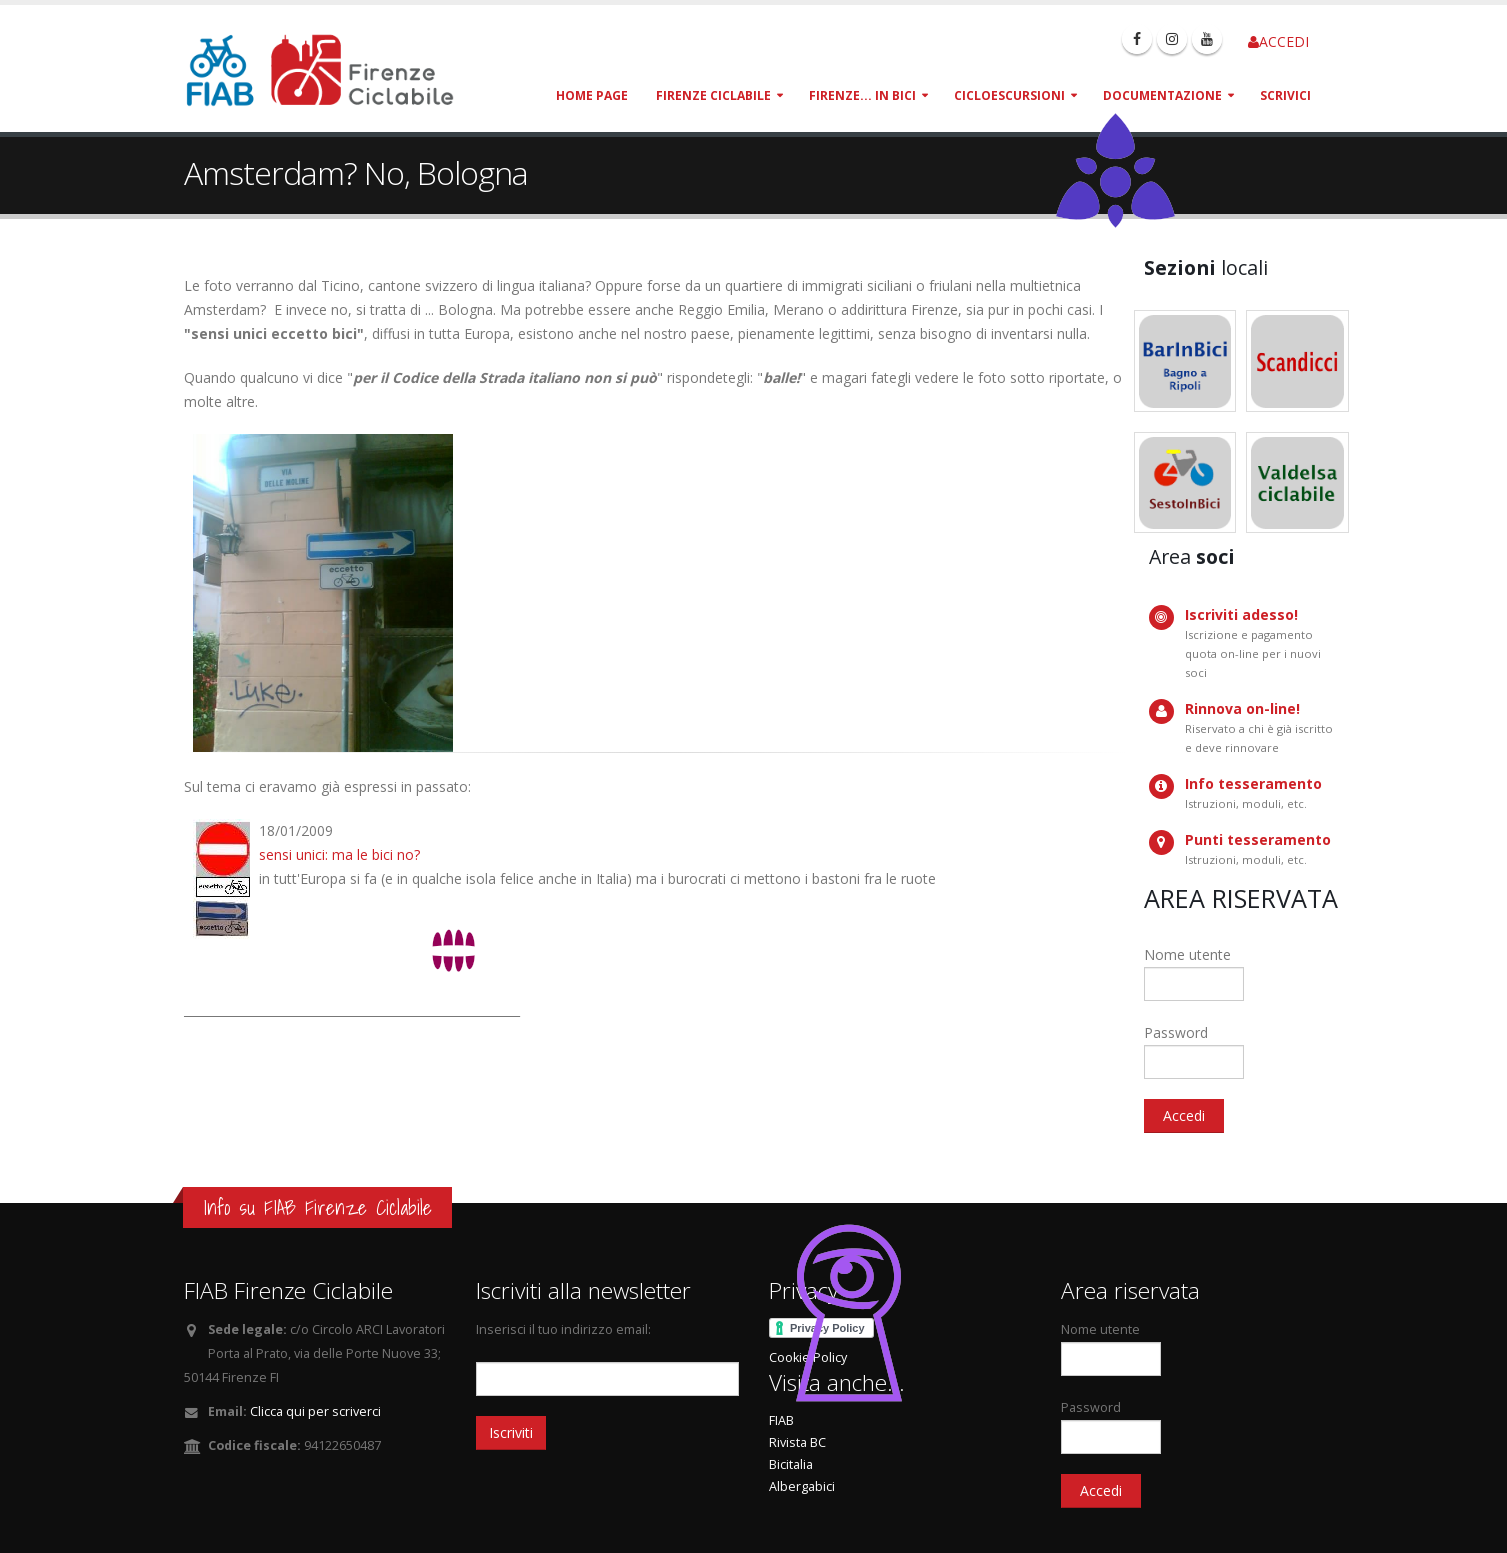  What do you see at coordinates (453, 950) in the screenshot?
I see `view dental health or teeth information` at bounding box center [453, 950].